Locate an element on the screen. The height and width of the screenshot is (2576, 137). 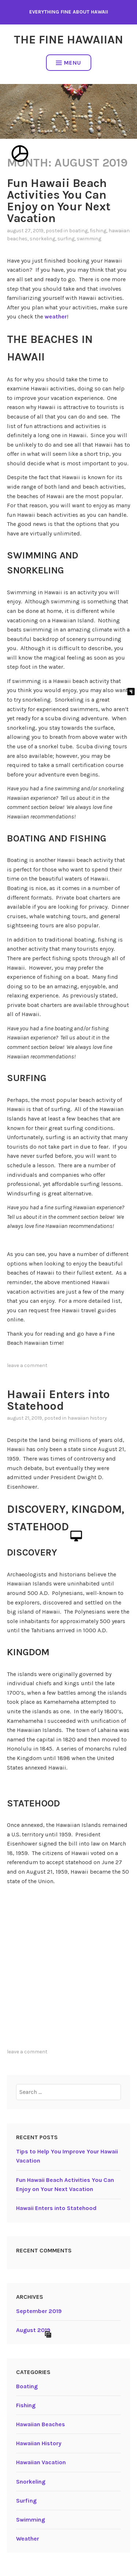
switch to table view is located at coordinates (48, 2334).